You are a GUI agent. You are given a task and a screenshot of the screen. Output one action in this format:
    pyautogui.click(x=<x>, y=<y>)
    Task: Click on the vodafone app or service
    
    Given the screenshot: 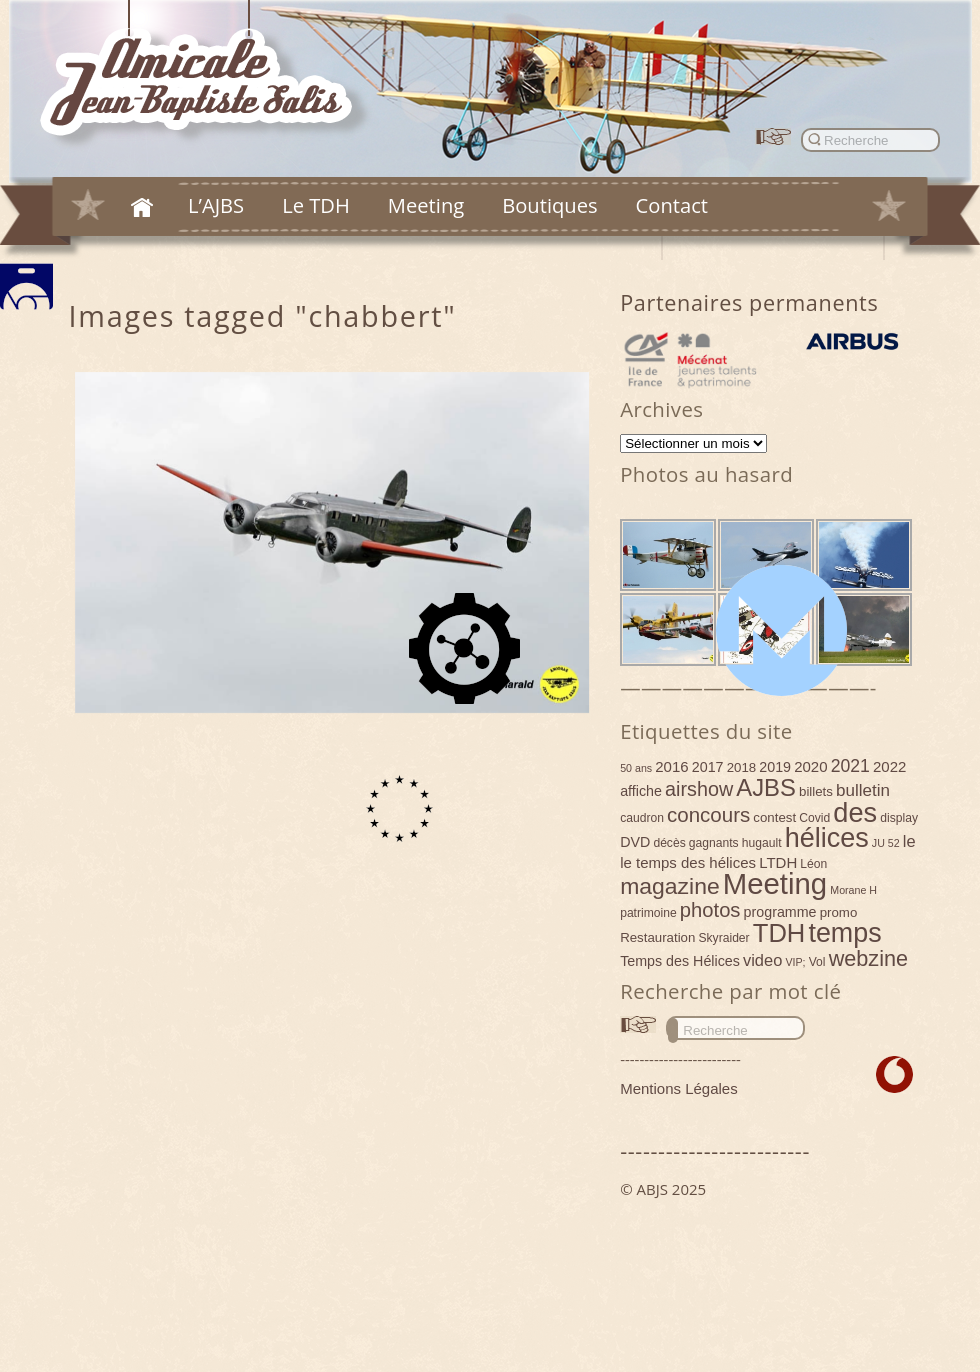 What is the action you would take?
    pyautogui.click(x=894, y=1074)
    